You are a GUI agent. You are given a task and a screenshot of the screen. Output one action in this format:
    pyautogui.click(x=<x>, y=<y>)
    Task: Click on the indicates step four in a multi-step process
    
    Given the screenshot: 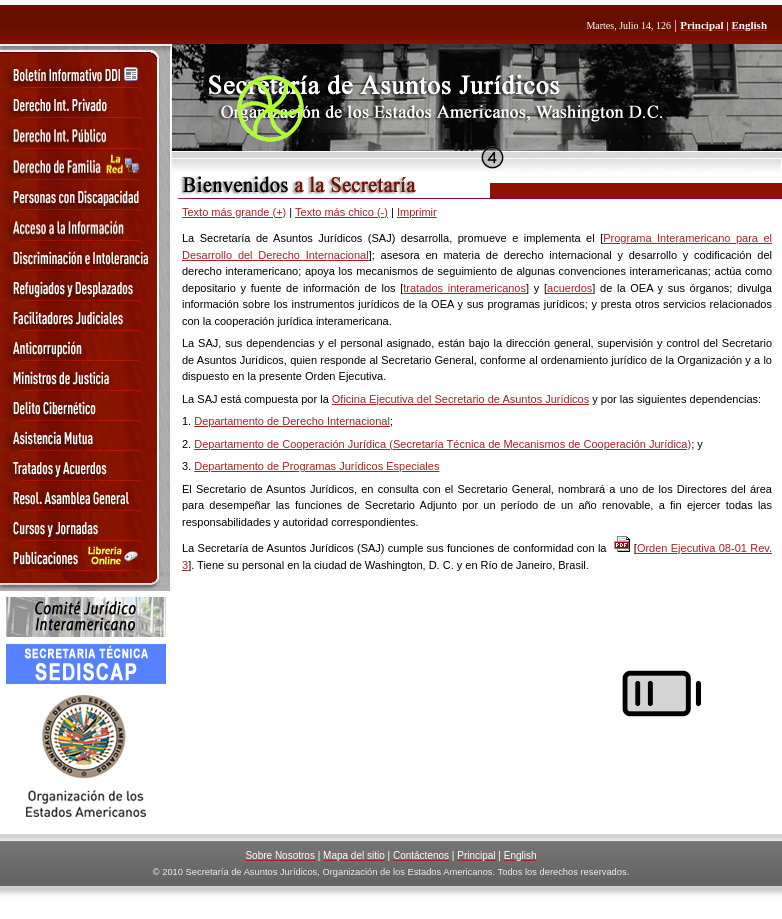 What is the action you would take?
    pyautogui.click(x=492, y=157)
    